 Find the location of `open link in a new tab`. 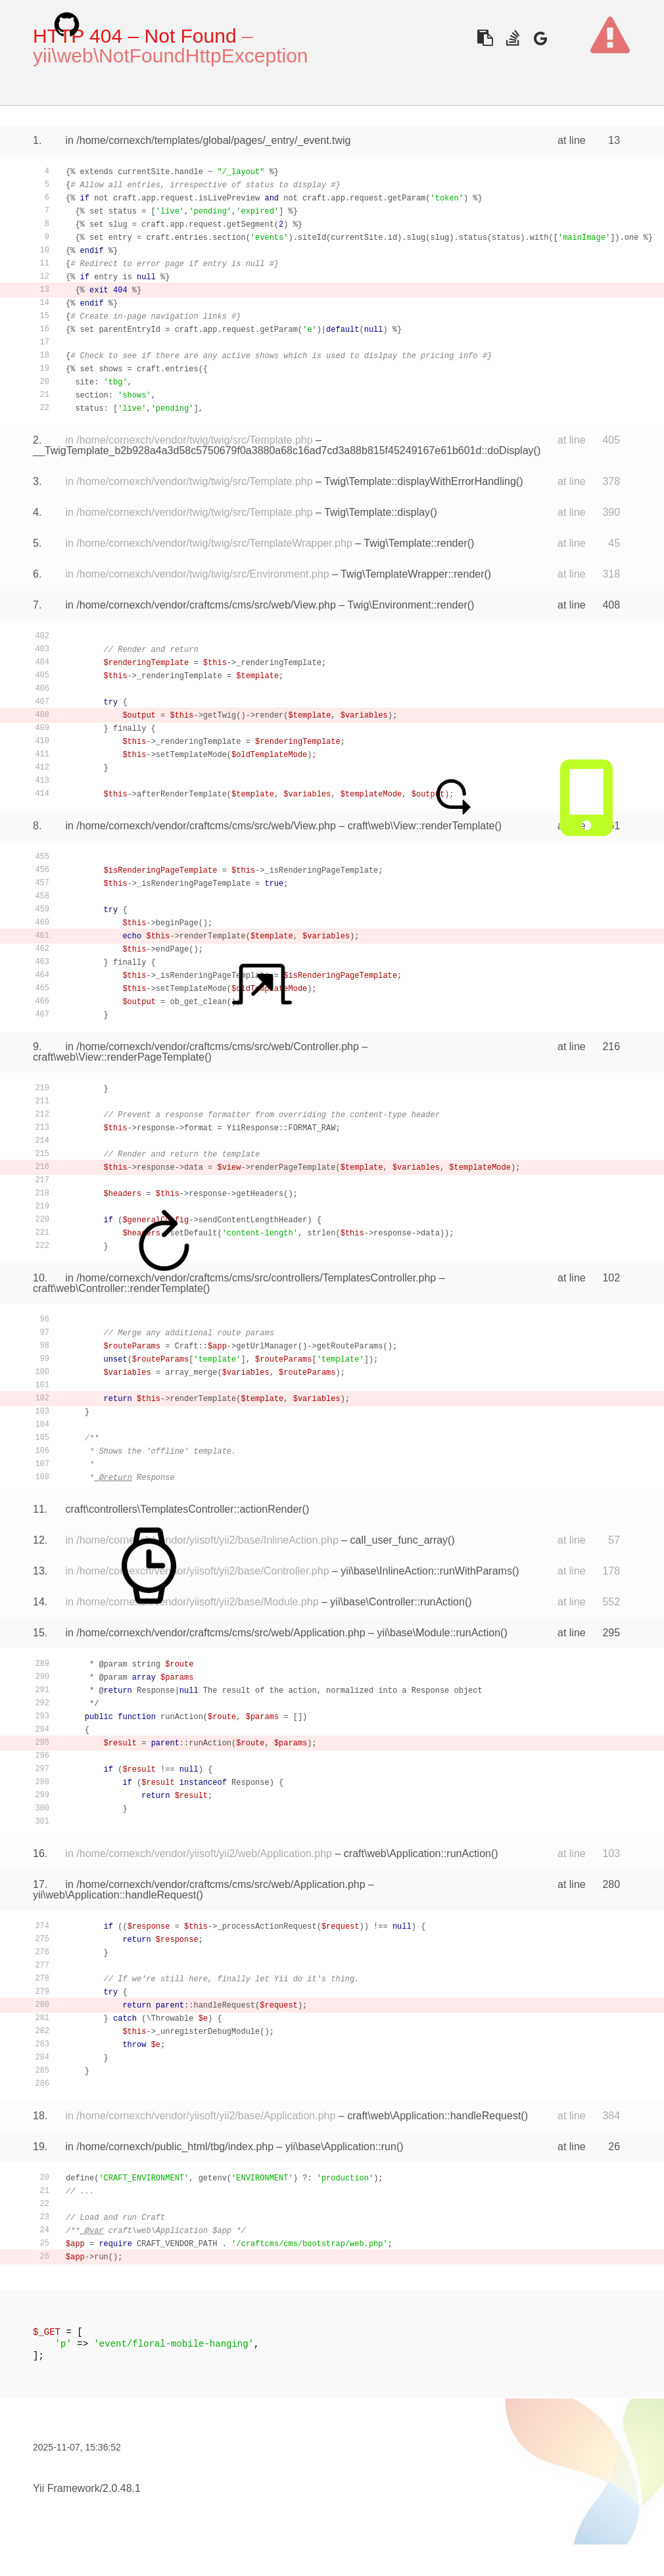

open link in a new tab is located at coordinates (262, 984).